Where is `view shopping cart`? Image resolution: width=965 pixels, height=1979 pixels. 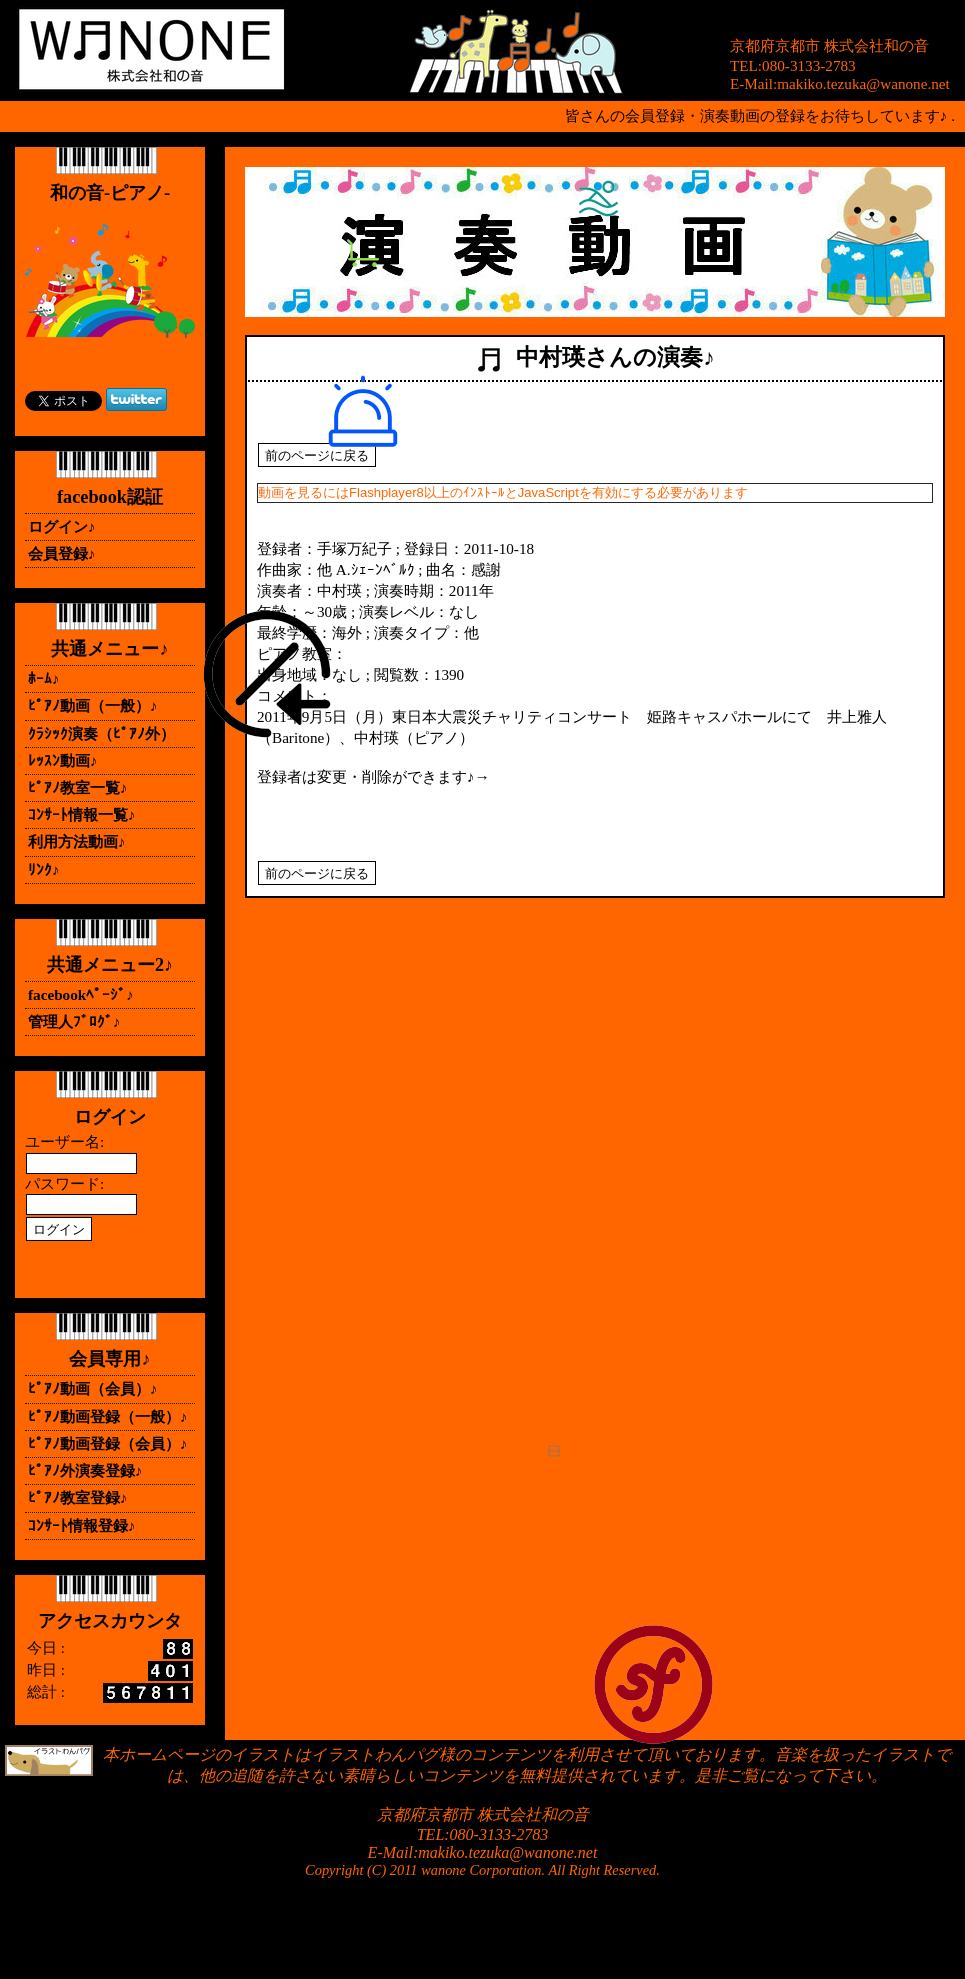 view shopping cart is located at coordinates (362, 251).